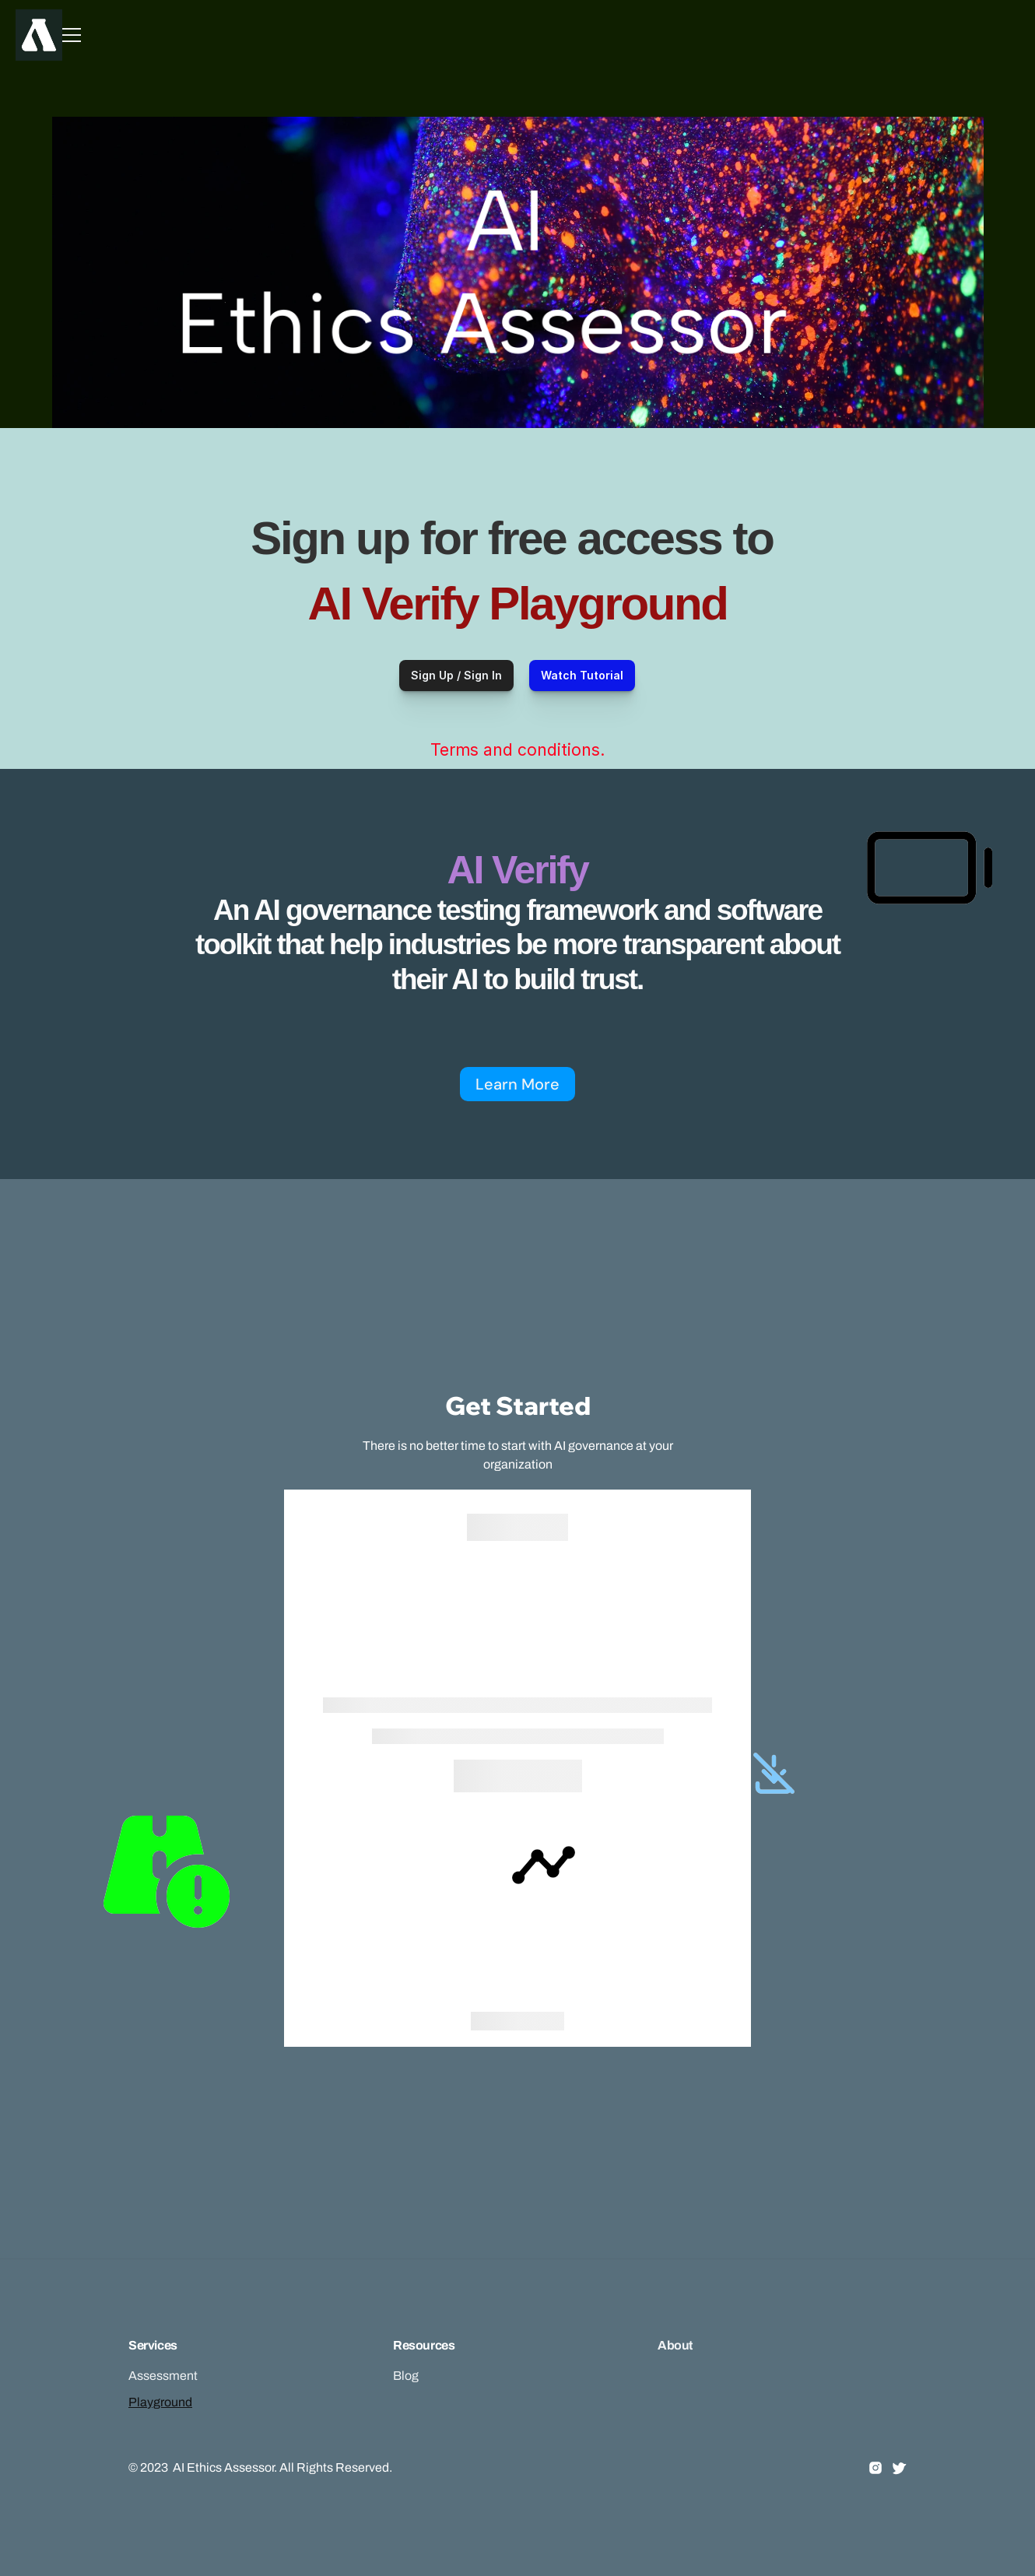 Image resolution: width=1035 pixels, height=2576 pixels. What do you see at coordinates (543, 1865) in the screenshot?
I see `view activity timeline or history` at bounding box center [543, 1865].